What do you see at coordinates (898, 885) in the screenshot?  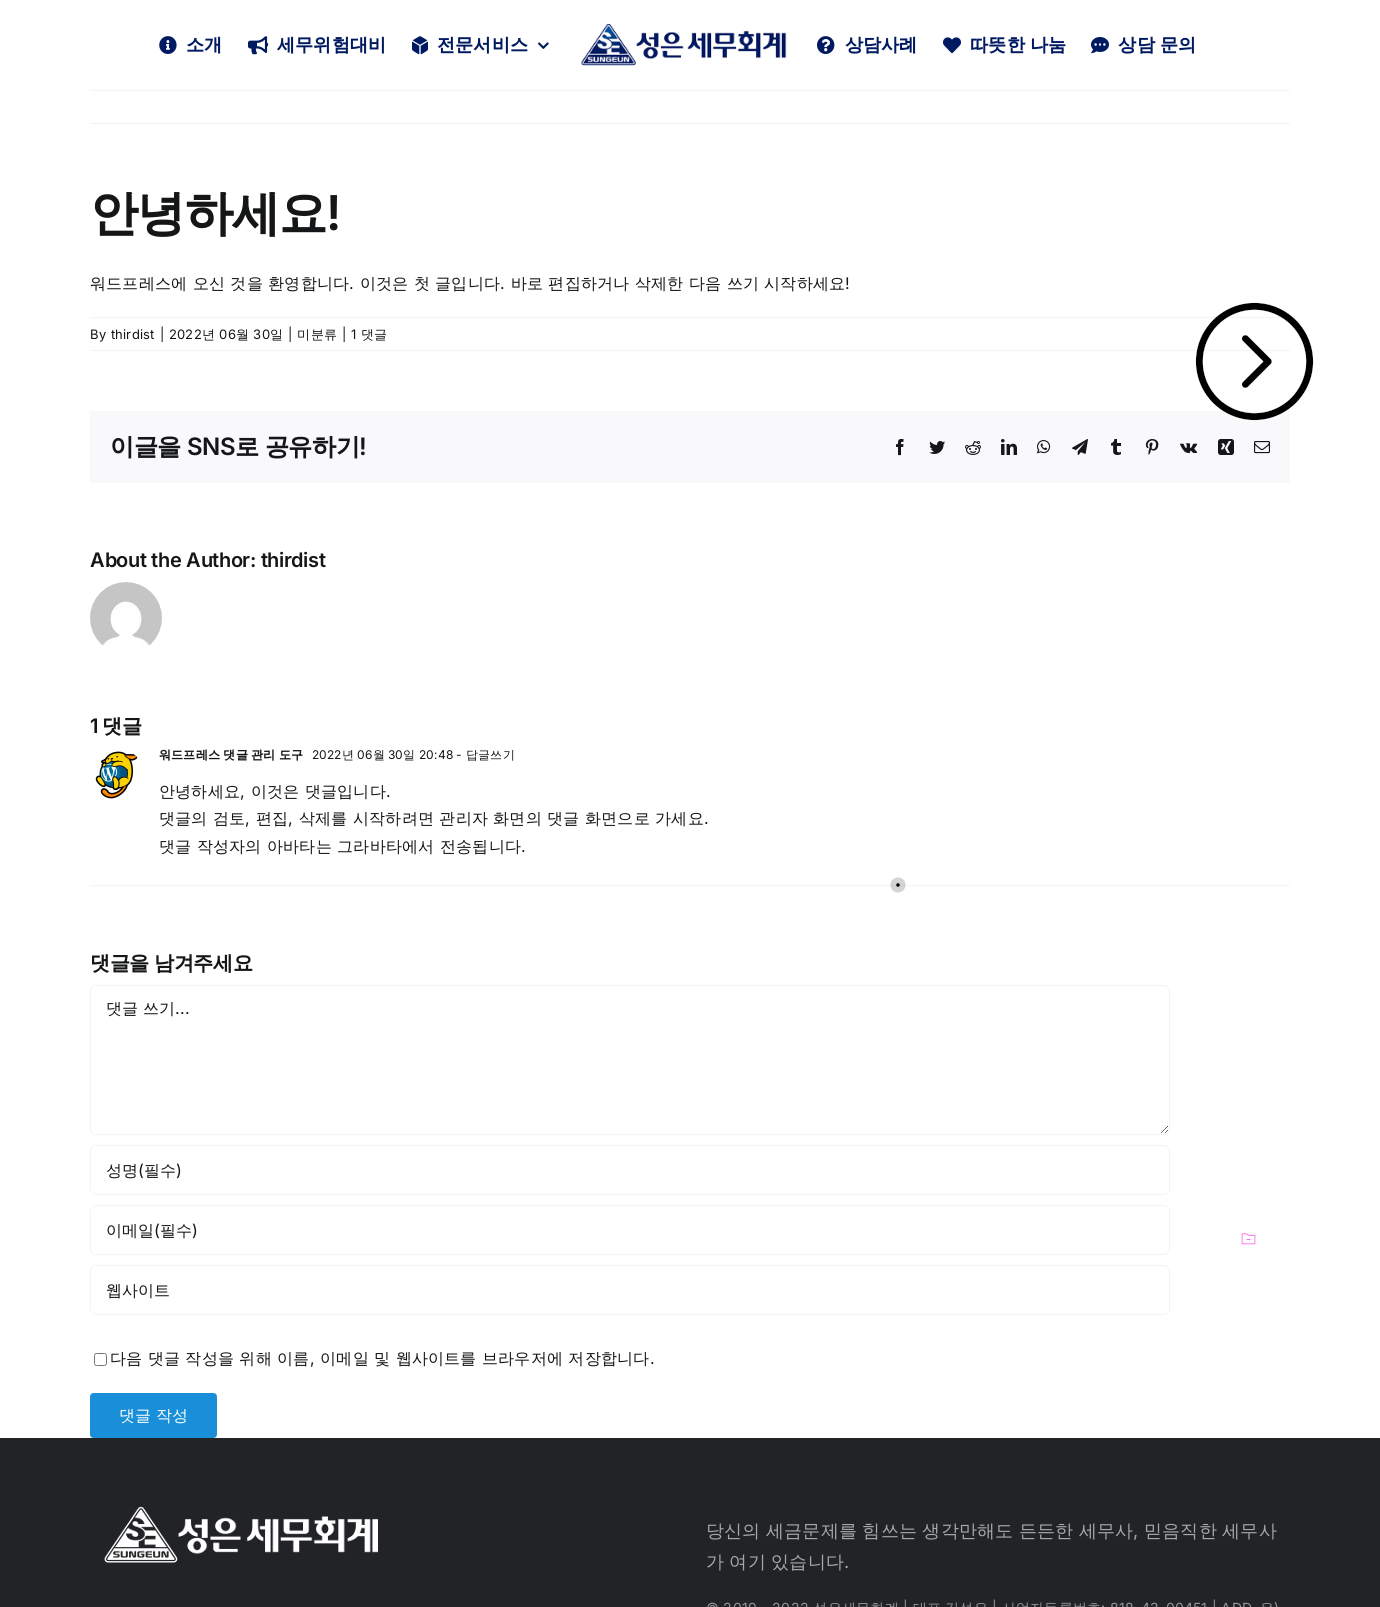 I see `indicates an unread notification or new item` at bounding box center [898, 885].